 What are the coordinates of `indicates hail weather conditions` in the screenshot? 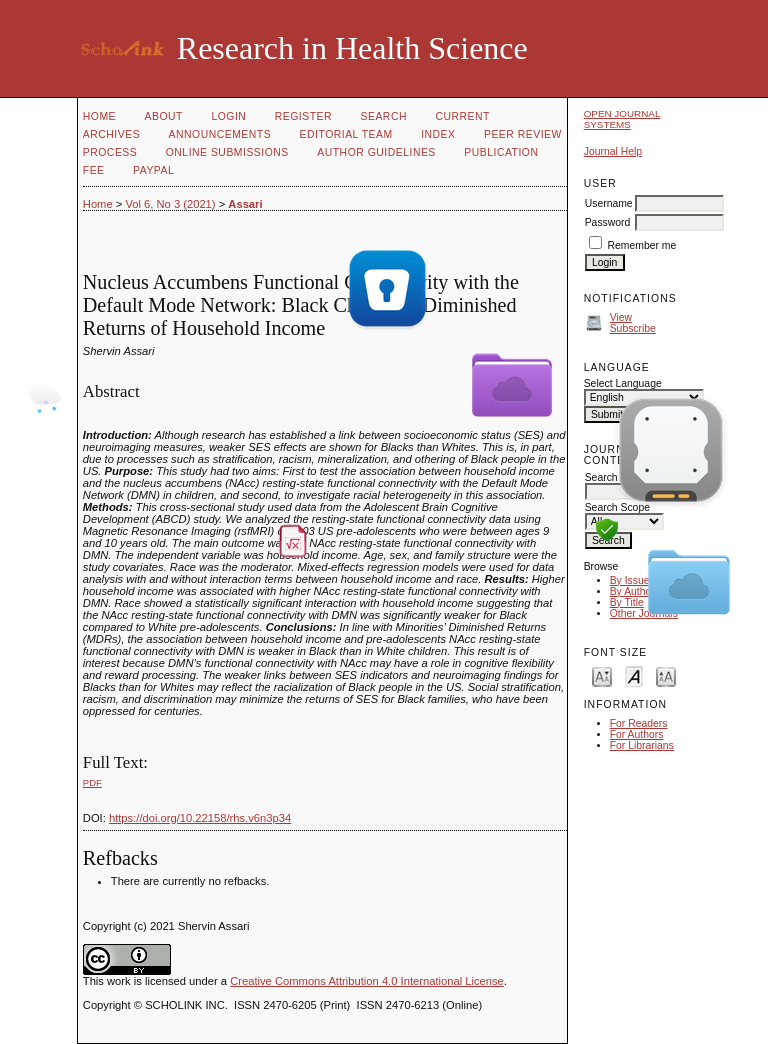 It's located at (45, 397).